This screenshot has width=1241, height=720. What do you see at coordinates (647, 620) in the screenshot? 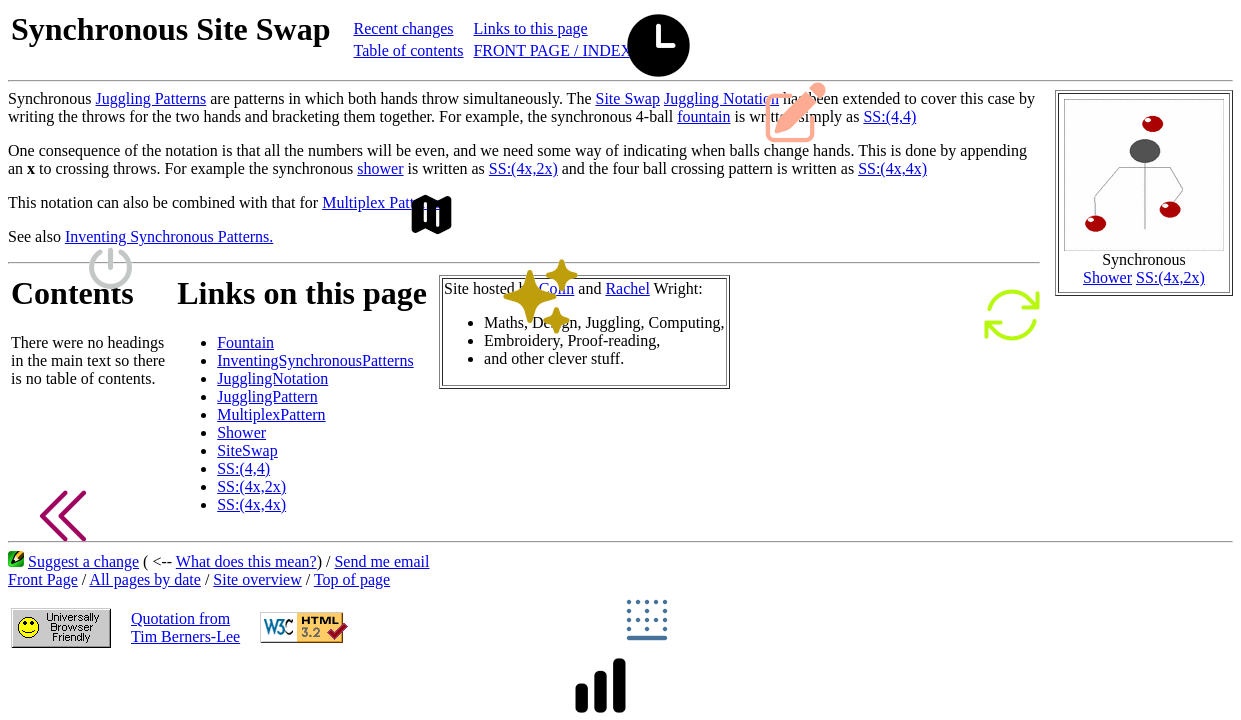
I see `apply border to bottom edge of cell or element` at bounding box center [647, 620].